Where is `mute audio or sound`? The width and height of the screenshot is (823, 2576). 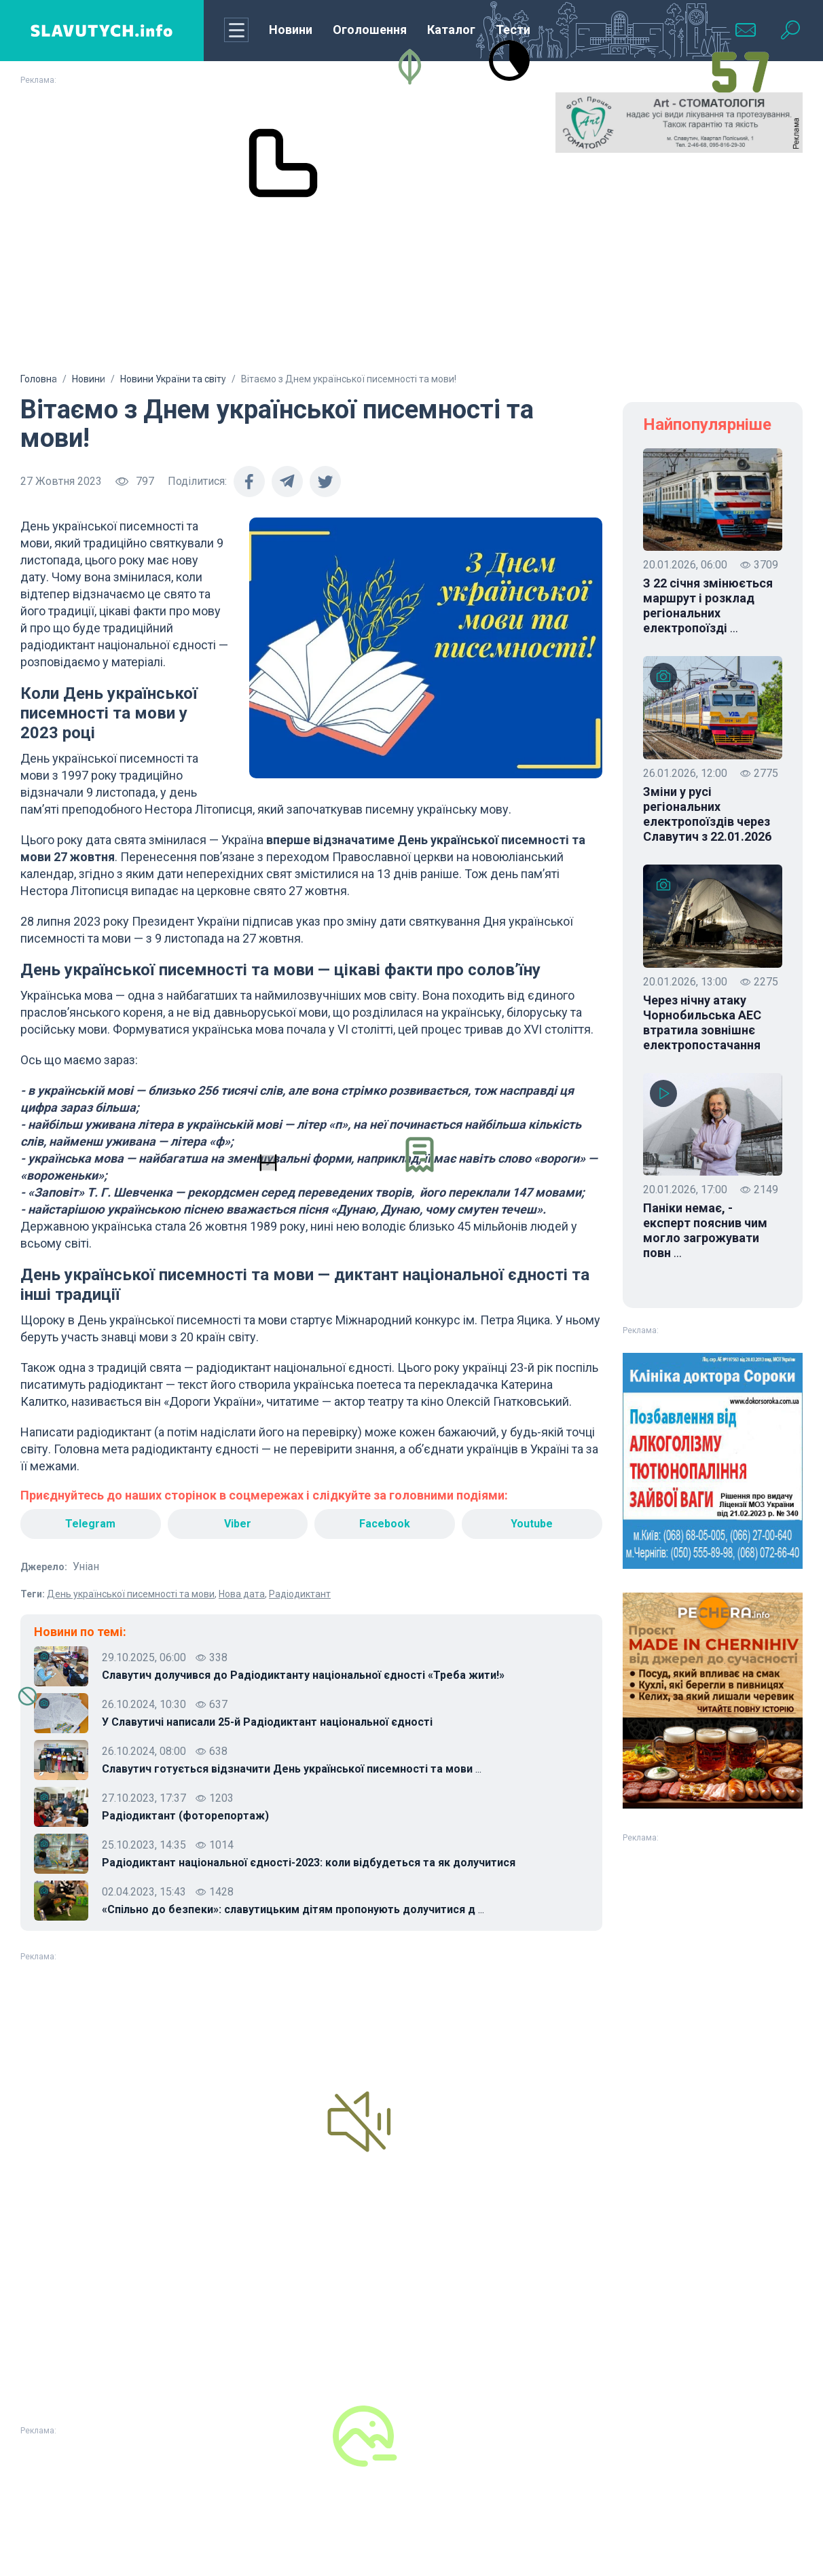 mute audio or sound is located at coordinates (358, 2122).